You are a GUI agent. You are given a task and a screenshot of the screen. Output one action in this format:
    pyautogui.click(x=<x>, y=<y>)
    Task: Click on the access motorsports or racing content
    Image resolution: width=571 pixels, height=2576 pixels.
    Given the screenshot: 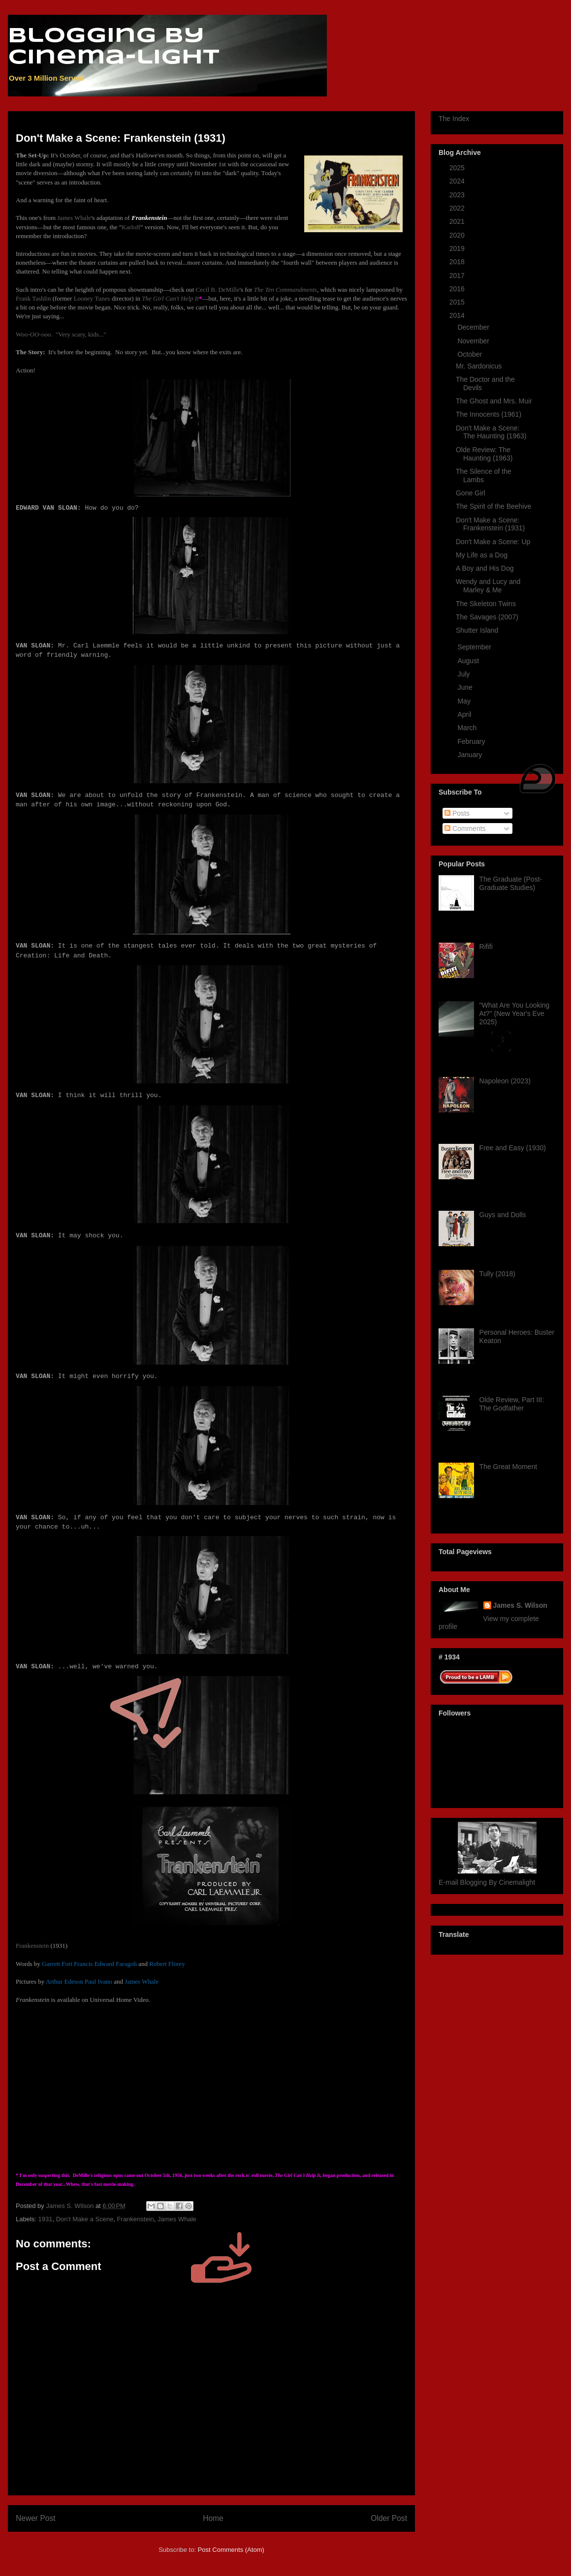 What is the action you would take?
    pyautogui.click(x=538, y=778)
    